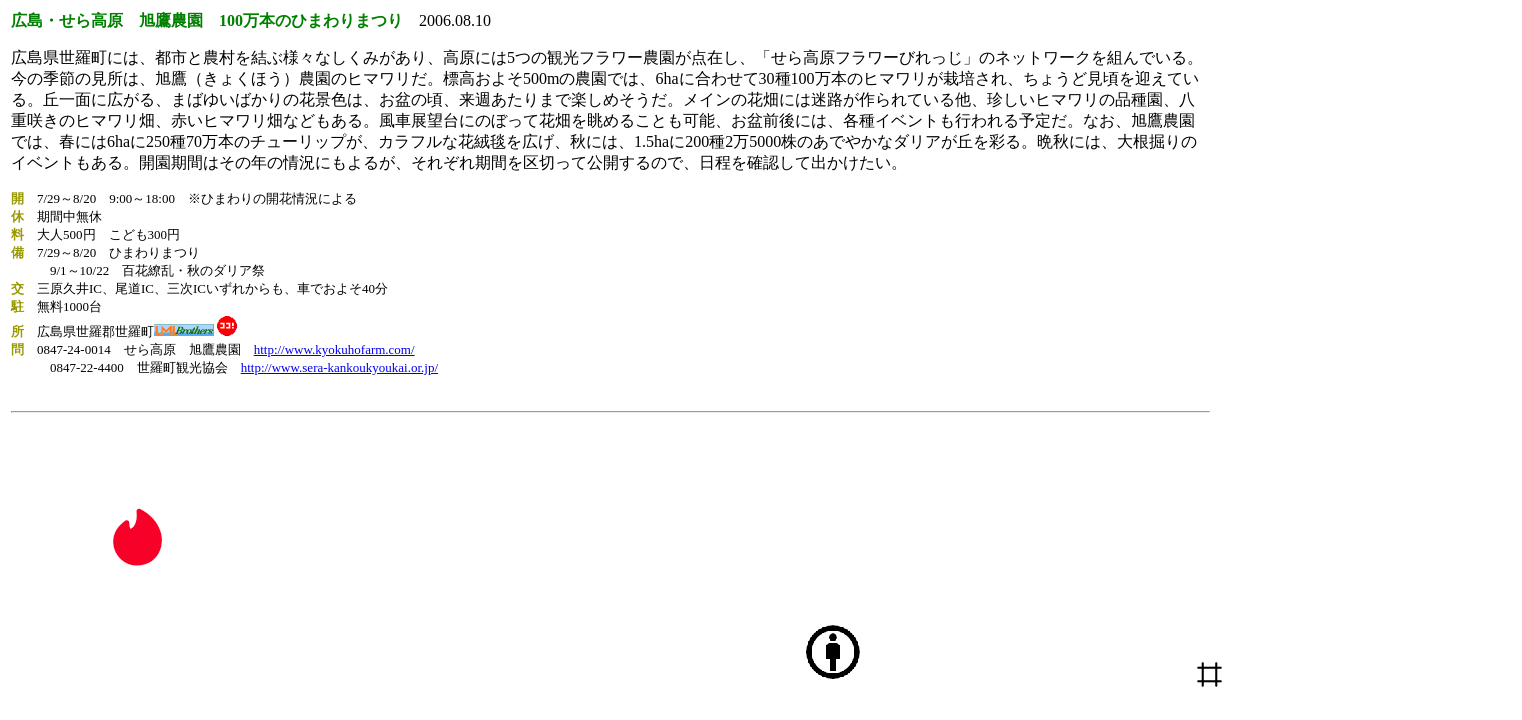 The height and width of the screenshot is (720, 1522). I want to click on adjust or define a crop area, so click(1209, 674).